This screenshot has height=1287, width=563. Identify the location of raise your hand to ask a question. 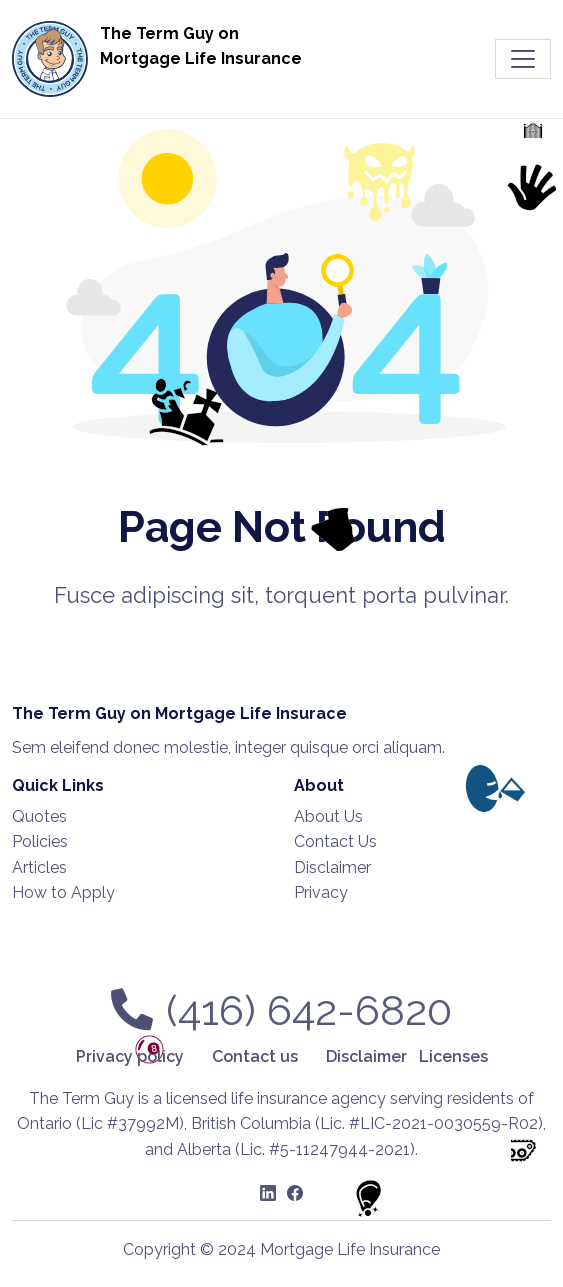
(531, 187).